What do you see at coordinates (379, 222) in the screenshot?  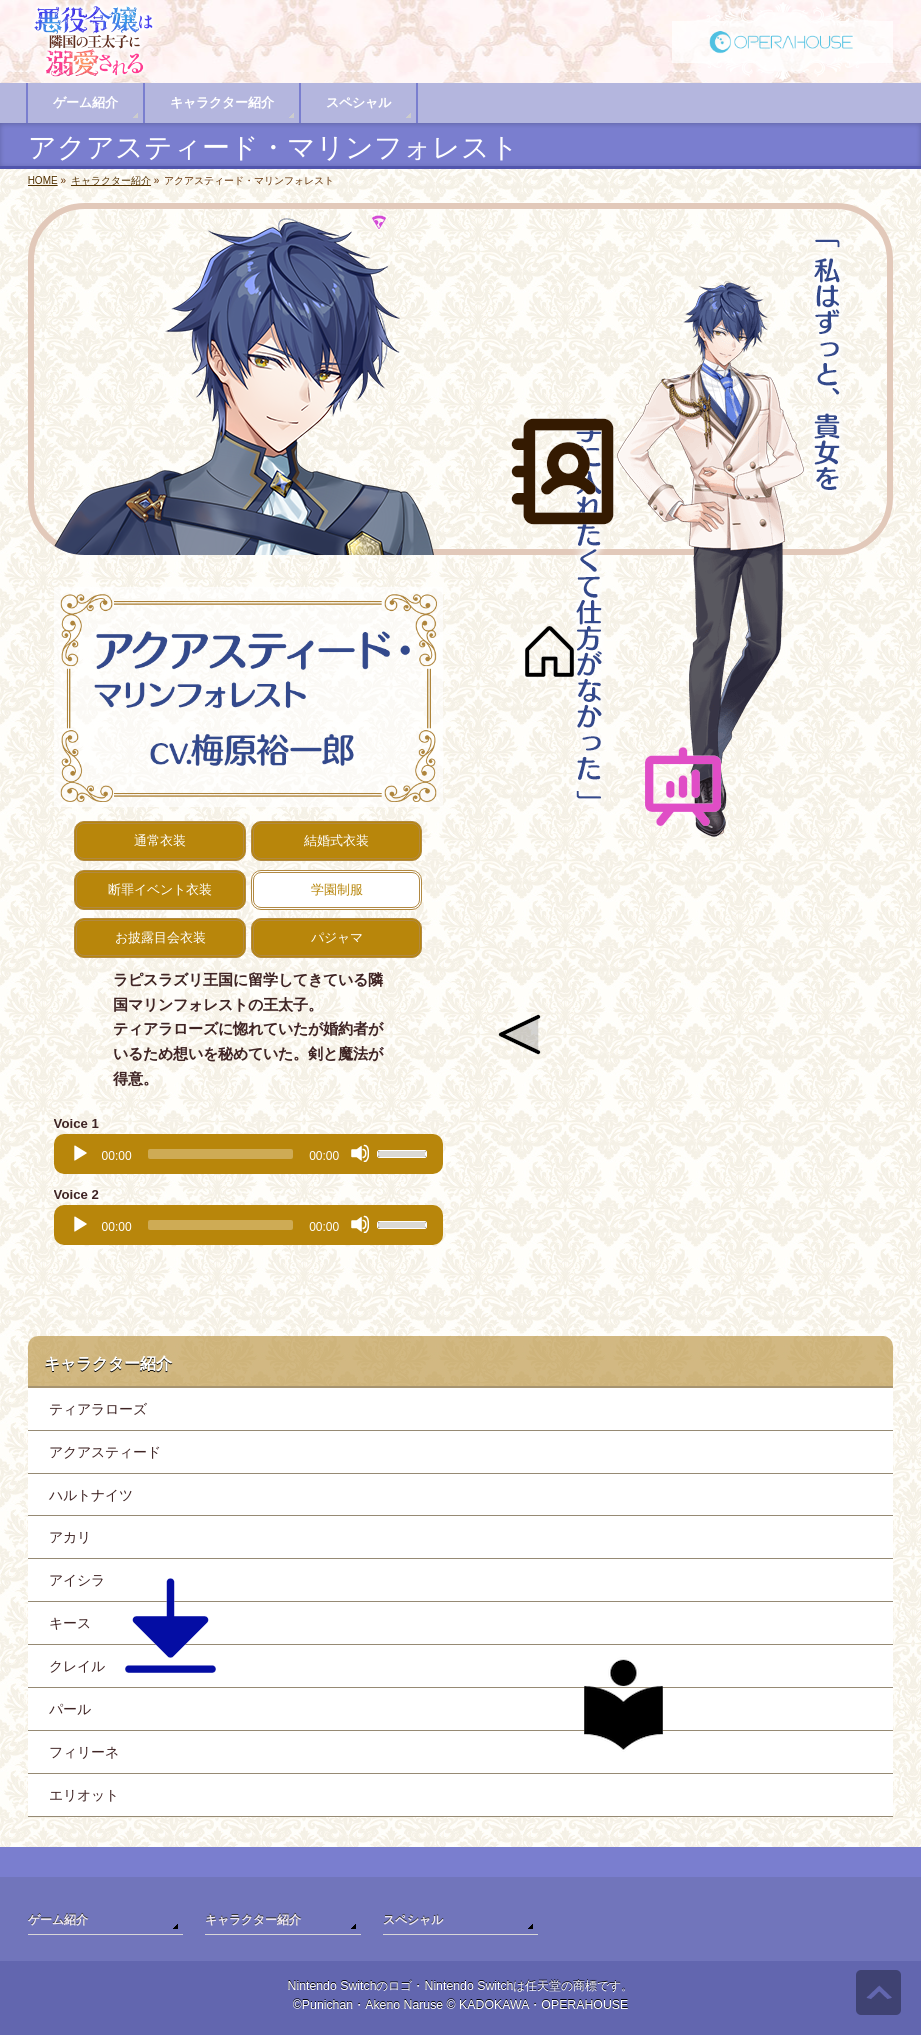 I see `order food or pizza delivery` at bounding box center [379, 222].